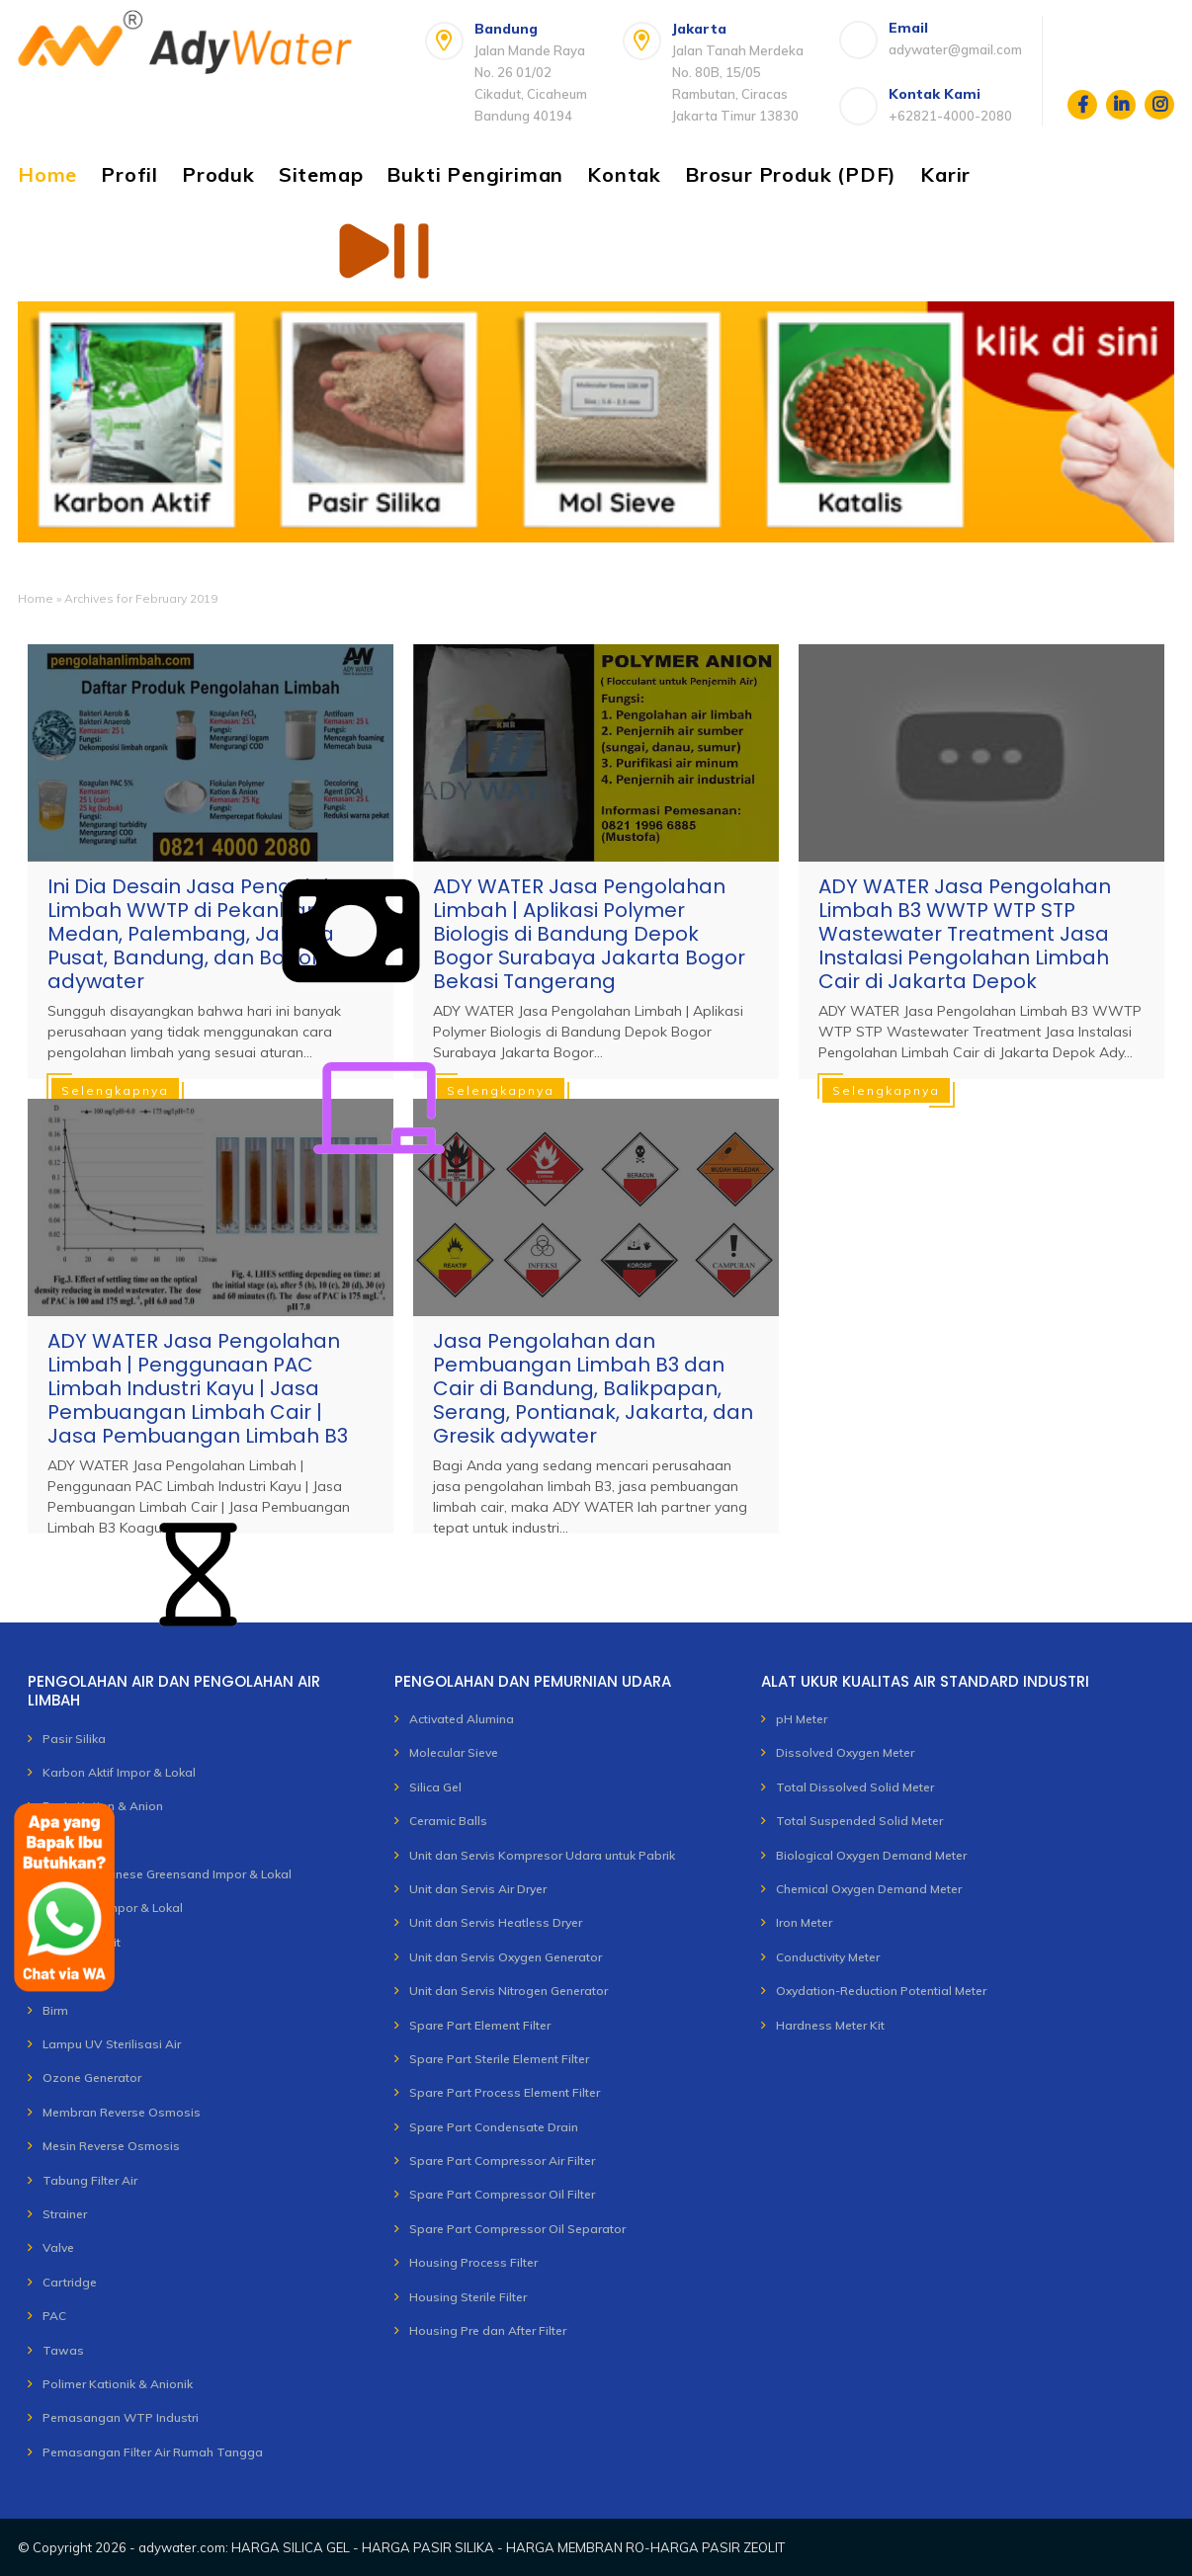 The image size is (1192, 2576). What do you see at coordinates (198, 1574) in the screenshot?
I see `indicates a process is waiting or pending` at bounding box center [198, 1574].